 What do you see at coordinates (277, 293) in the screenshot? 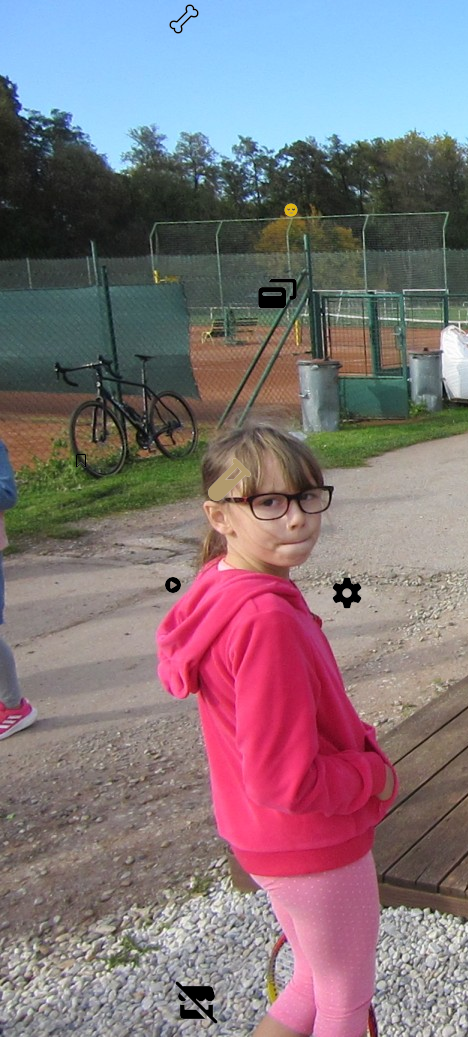
I see `restore window to previous size` at bounding box center [277, 293].